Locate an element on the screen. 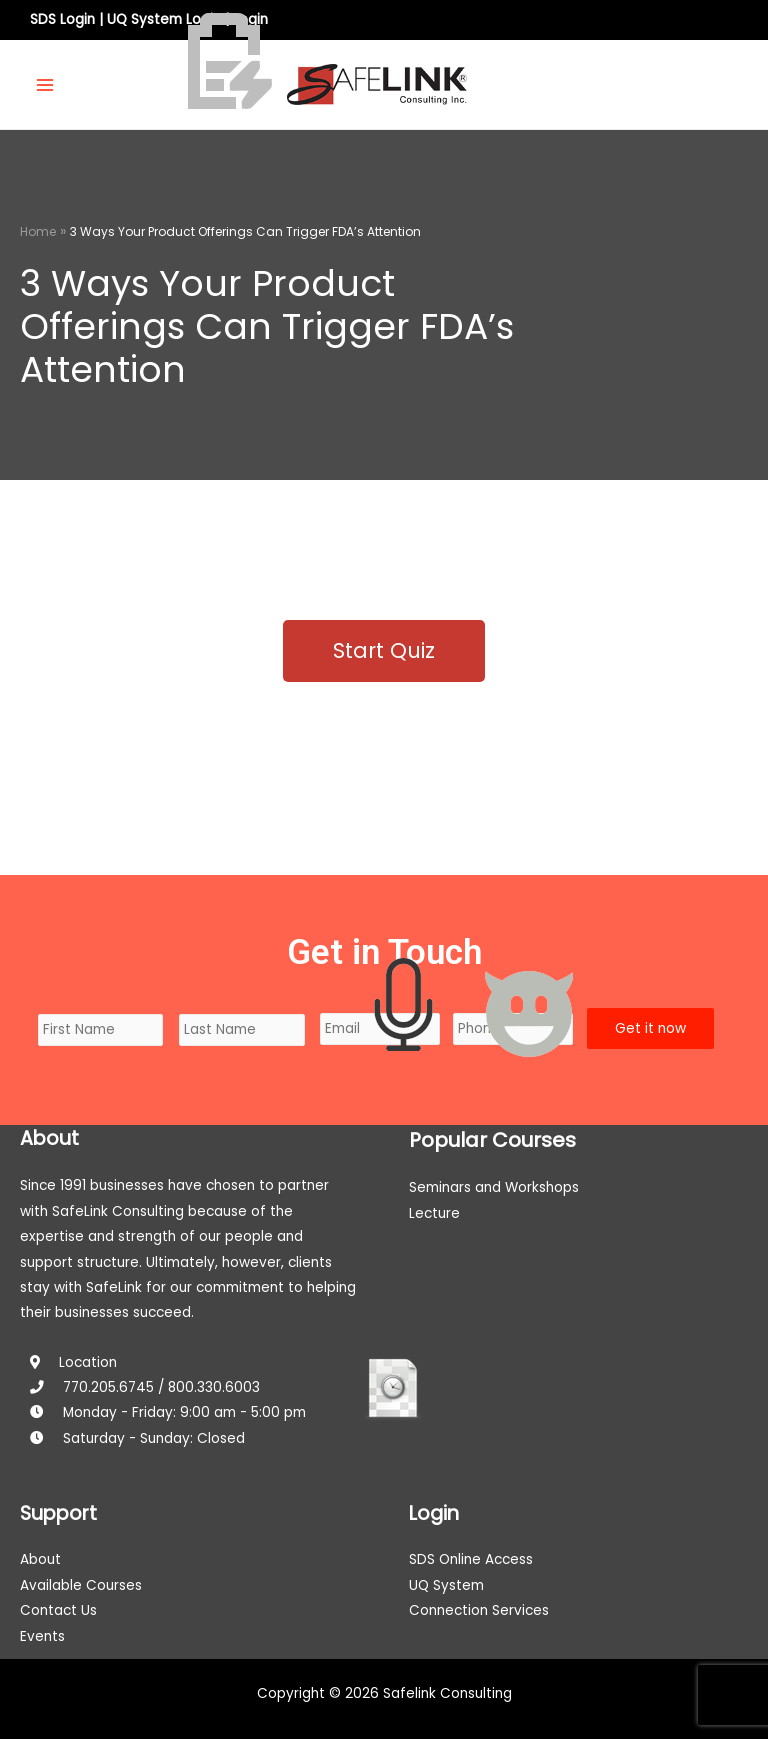 This screenshot has width=768, height=1739. image is currently loading is located at coordinates (394, 1388).